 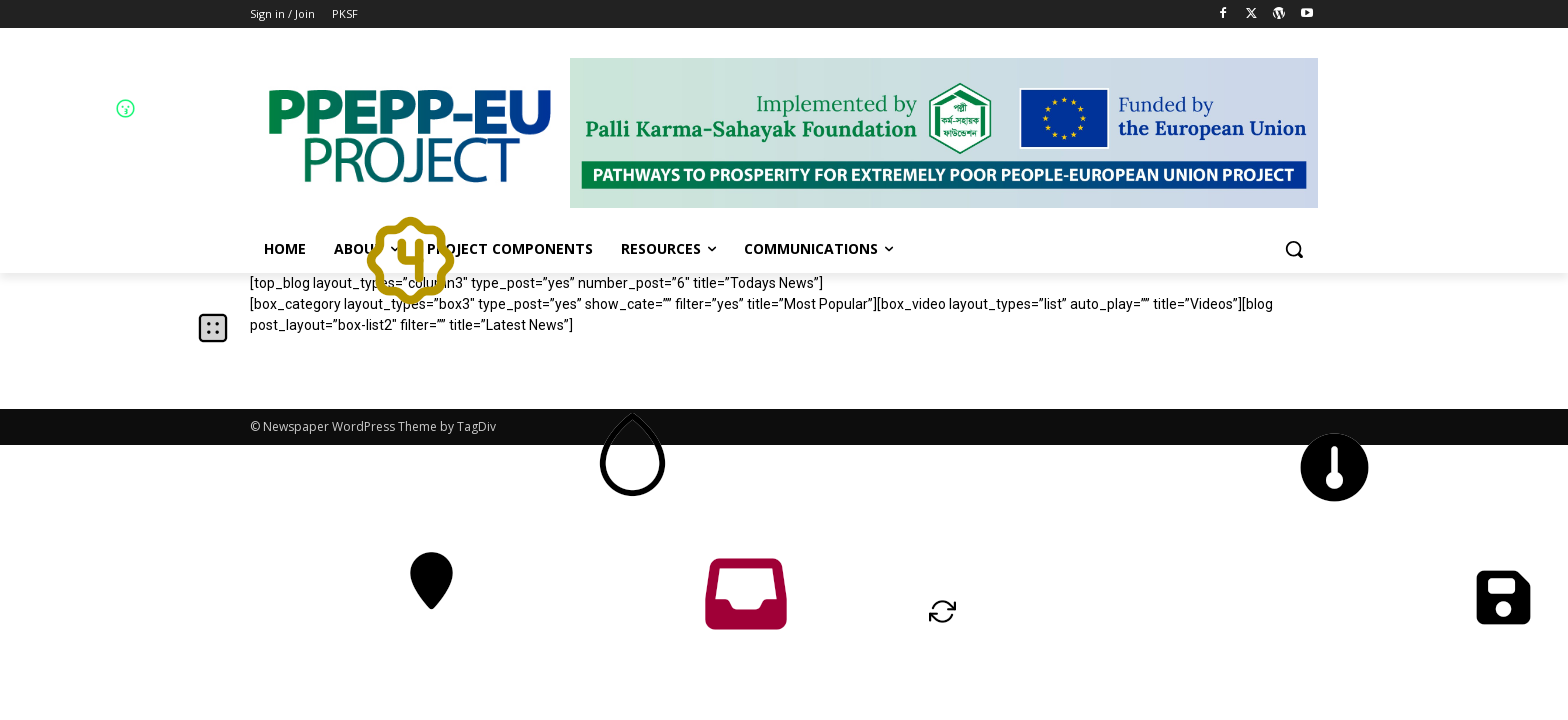 What do you see at coordinates (632, 457) in the screenshot?
I see `indicates water or liquid-related settings` at bounding box center [632, 457].